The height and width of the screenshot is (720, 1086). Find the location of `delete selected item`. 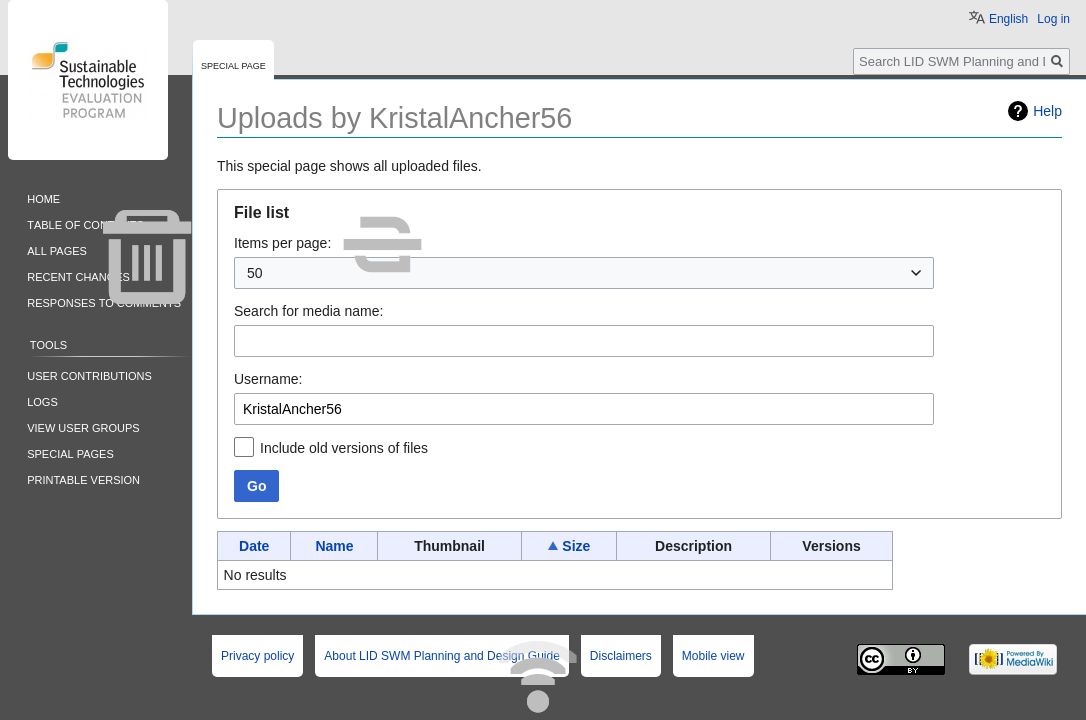

delete selected item is located at coordinates (150, 257).